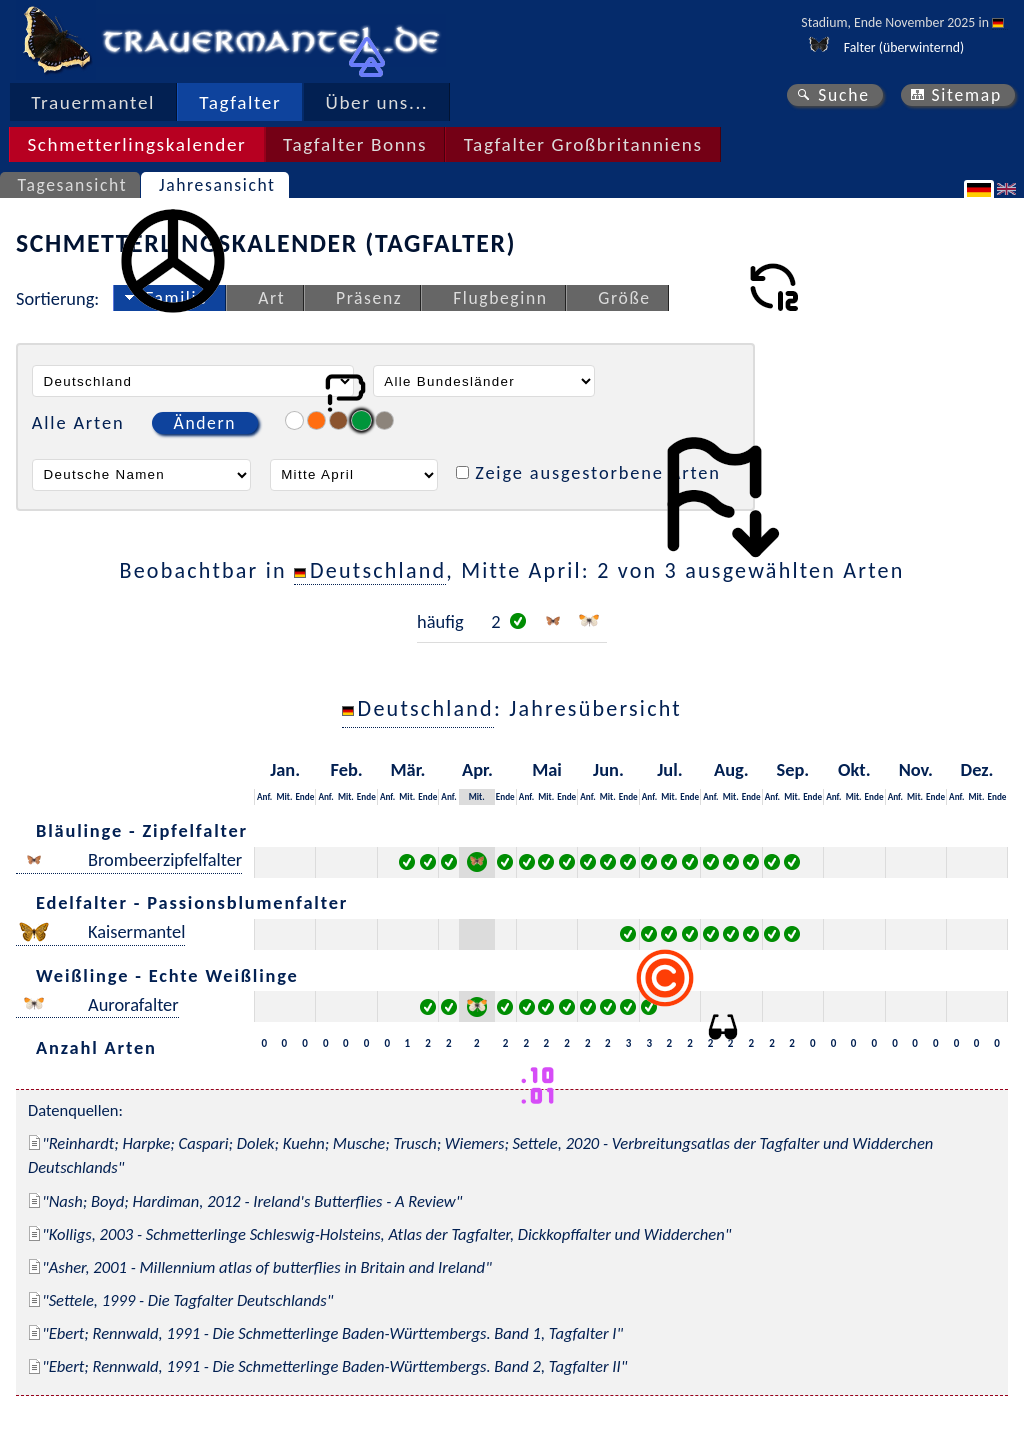 The height and width of the screenshot is (1437, 1024). I want to click on switch to 12-hour time format, so click(773, 286).